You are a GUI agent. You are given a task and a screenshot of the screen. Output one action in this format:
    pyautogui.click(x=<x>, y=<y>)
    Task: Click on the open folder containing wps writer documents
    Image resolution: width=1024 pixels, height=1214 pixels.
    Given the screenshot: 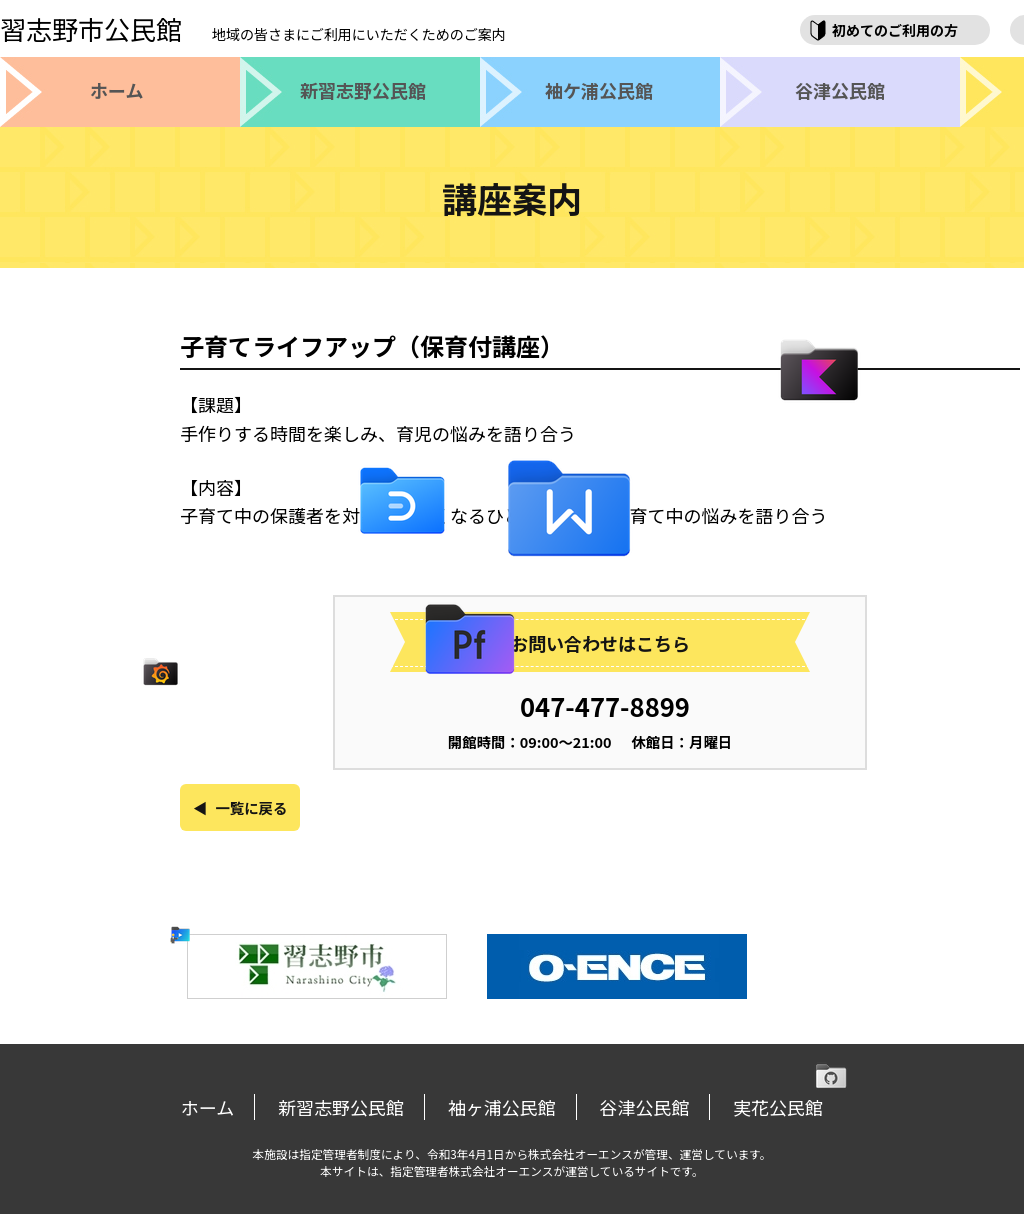 What is the action you would take?
    pyautogui.click(x=568, y=511)
    